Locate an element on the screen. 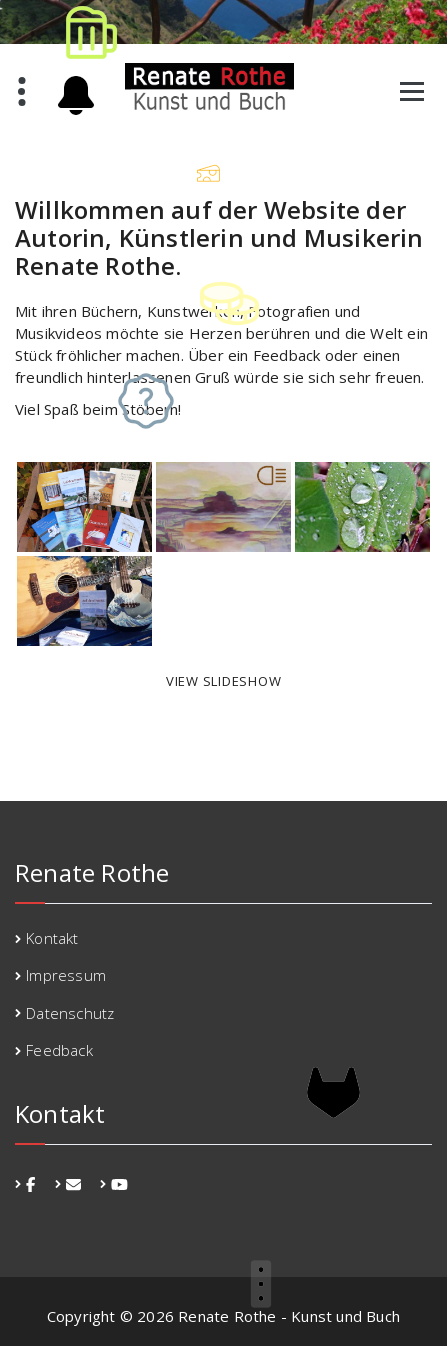 The height and width of the screenshot is (1346, 447). open more options menu is located at coordinates (261, 1284).